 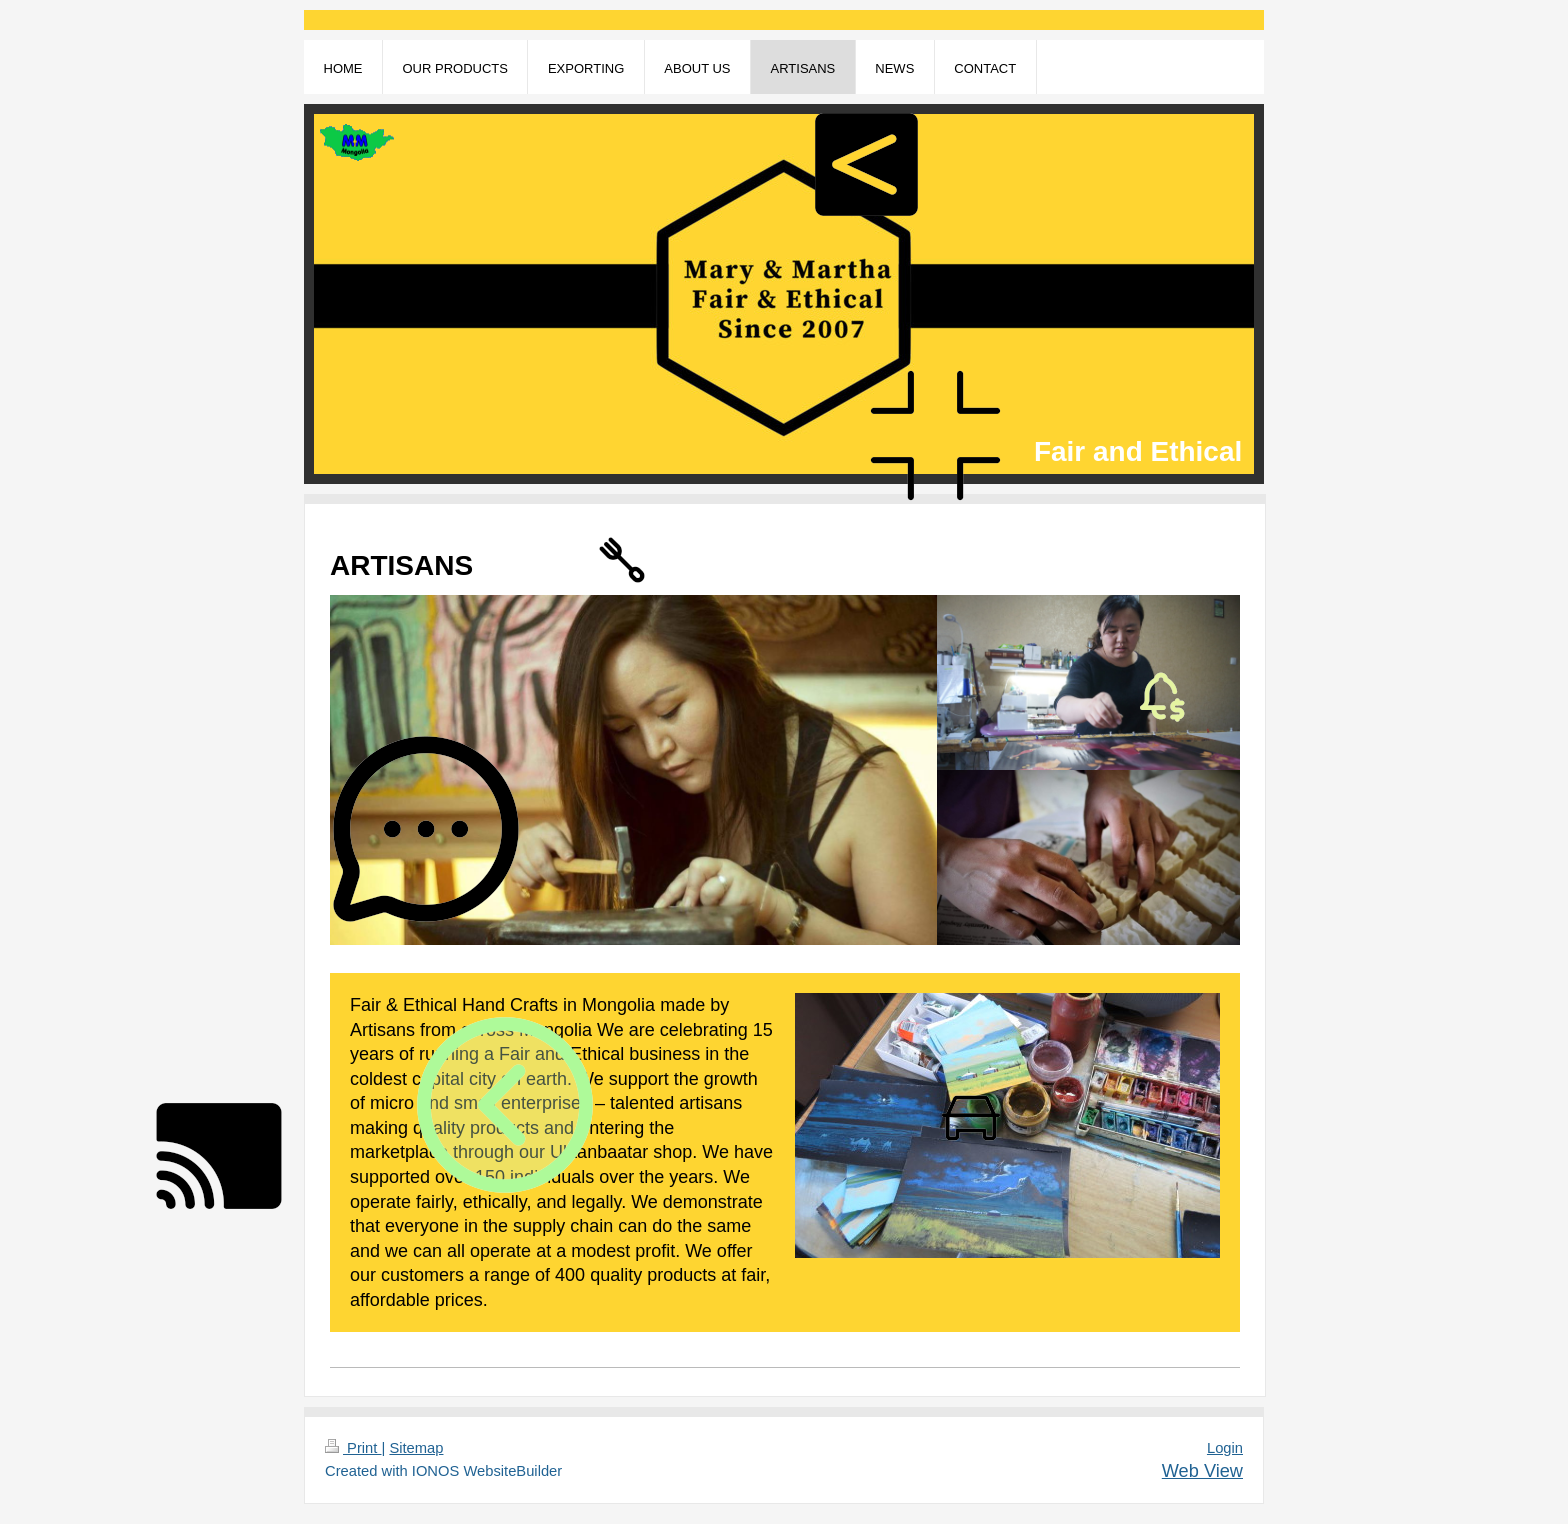 I want to click on access vehicle or driving settings, so click(x=971, y=1119).